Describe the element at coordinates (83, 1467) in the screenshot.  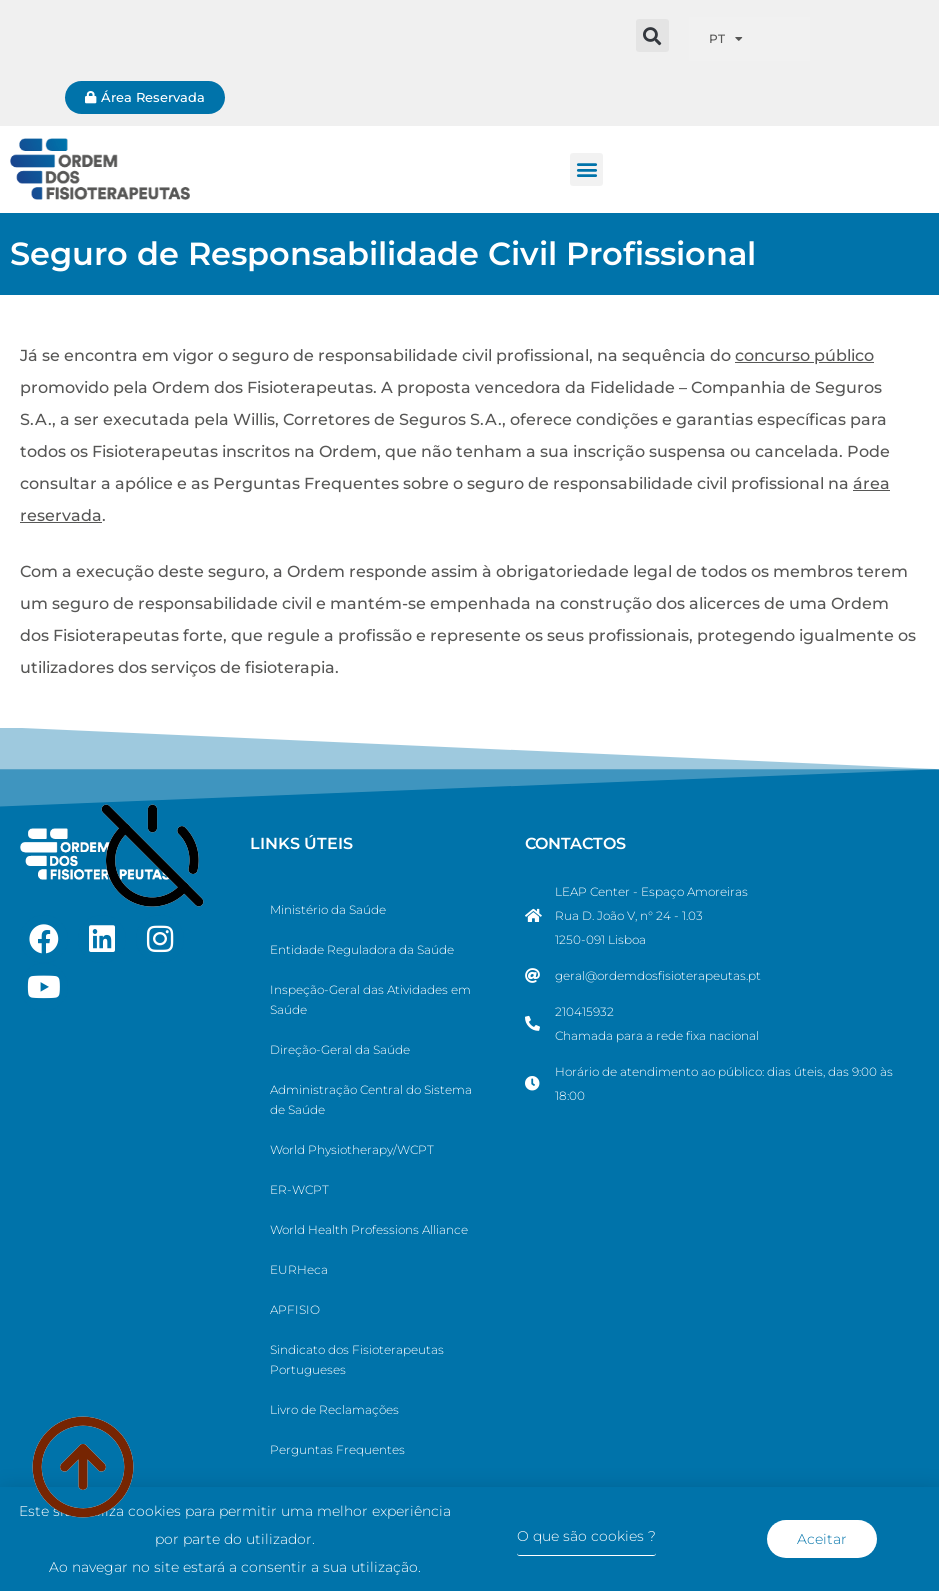
I see `scroll to top of page` at that location.